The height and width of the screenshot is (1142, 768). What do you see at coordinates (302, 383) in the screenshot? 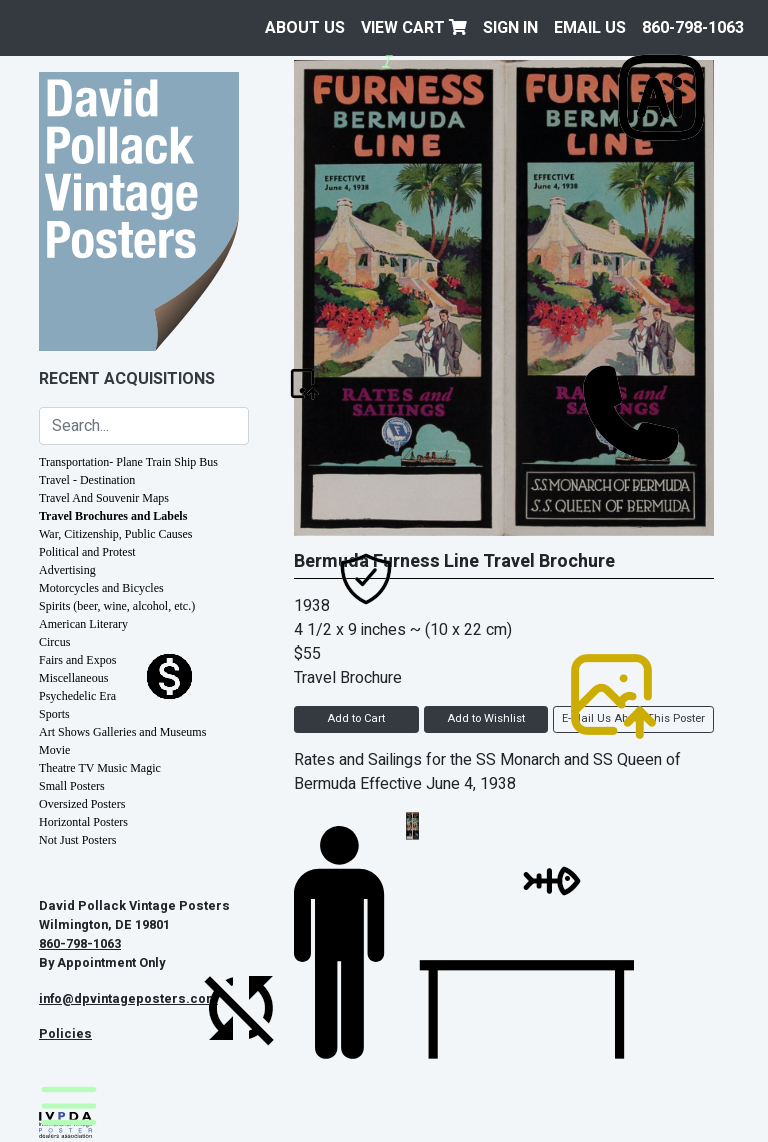
I see `upload content to tablet device` at bounding box center [302, 383].